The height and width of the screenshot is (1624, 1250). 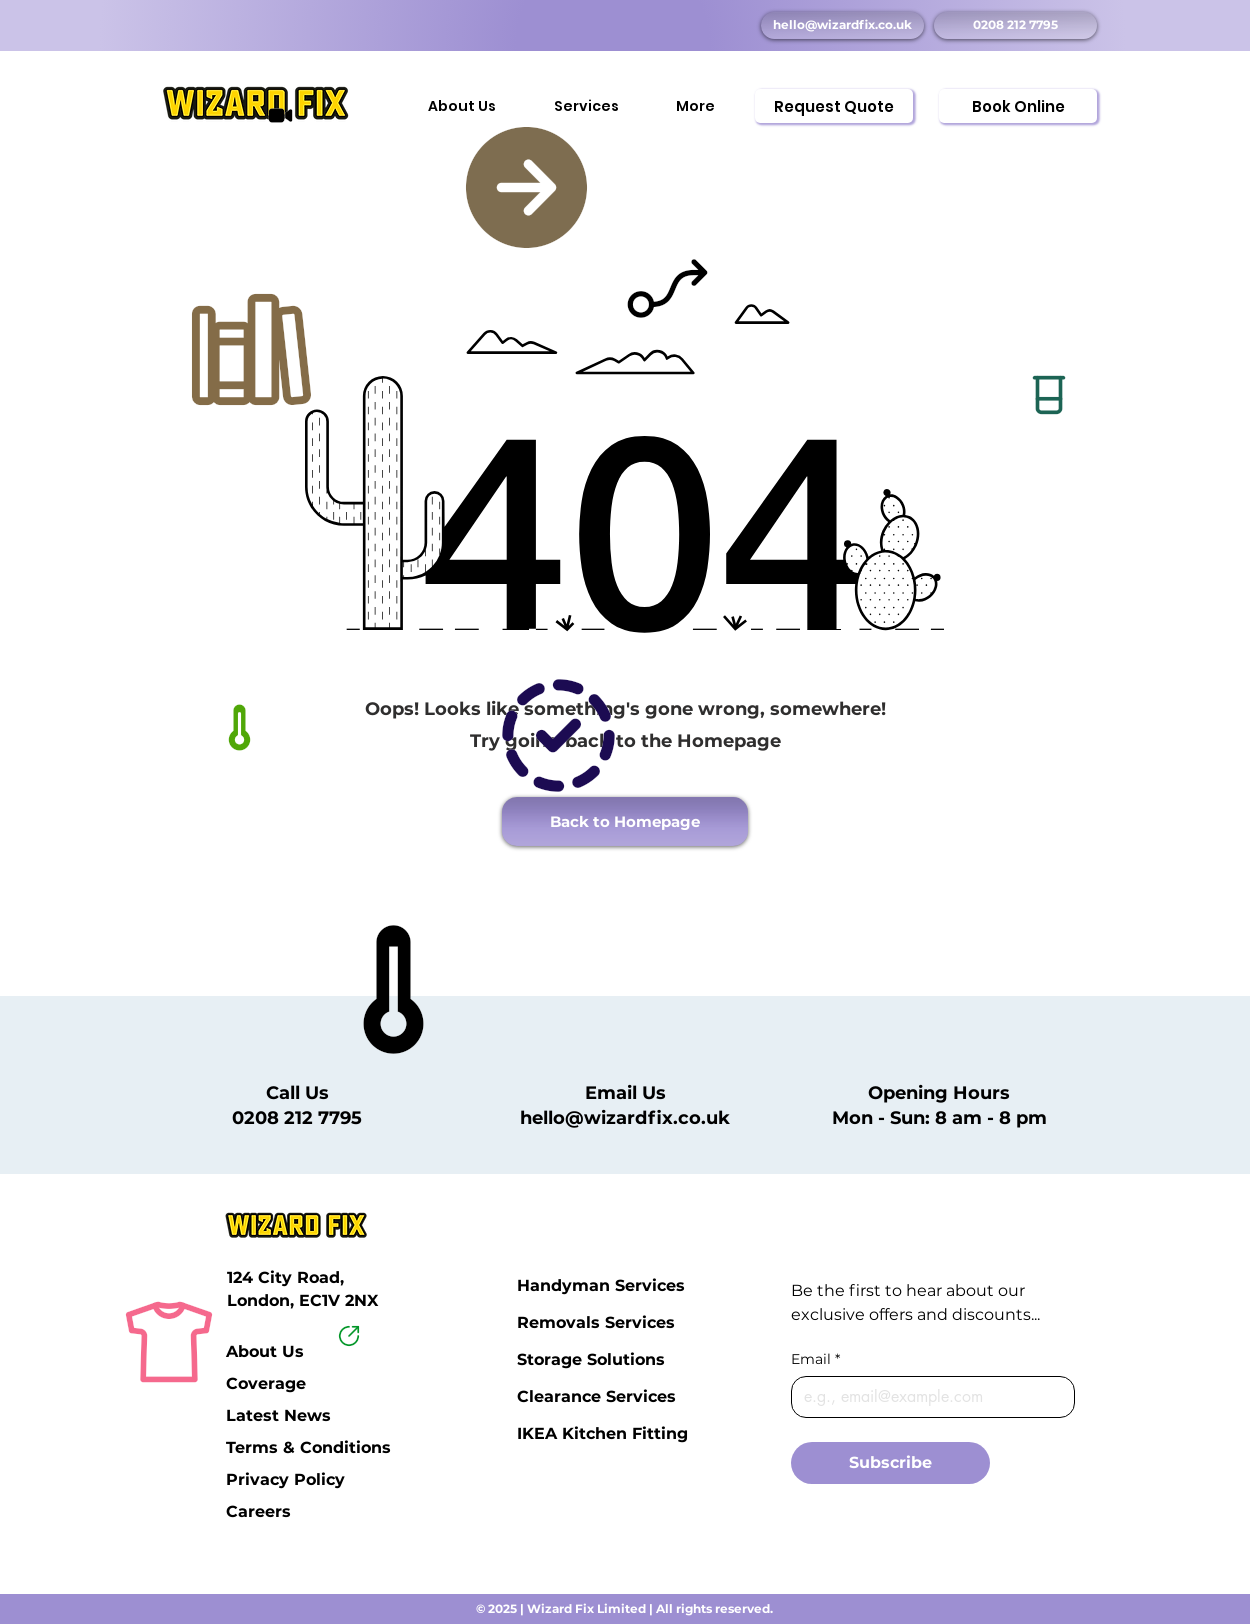 I want to click on mark task as complete, so click(x=558, y=735).